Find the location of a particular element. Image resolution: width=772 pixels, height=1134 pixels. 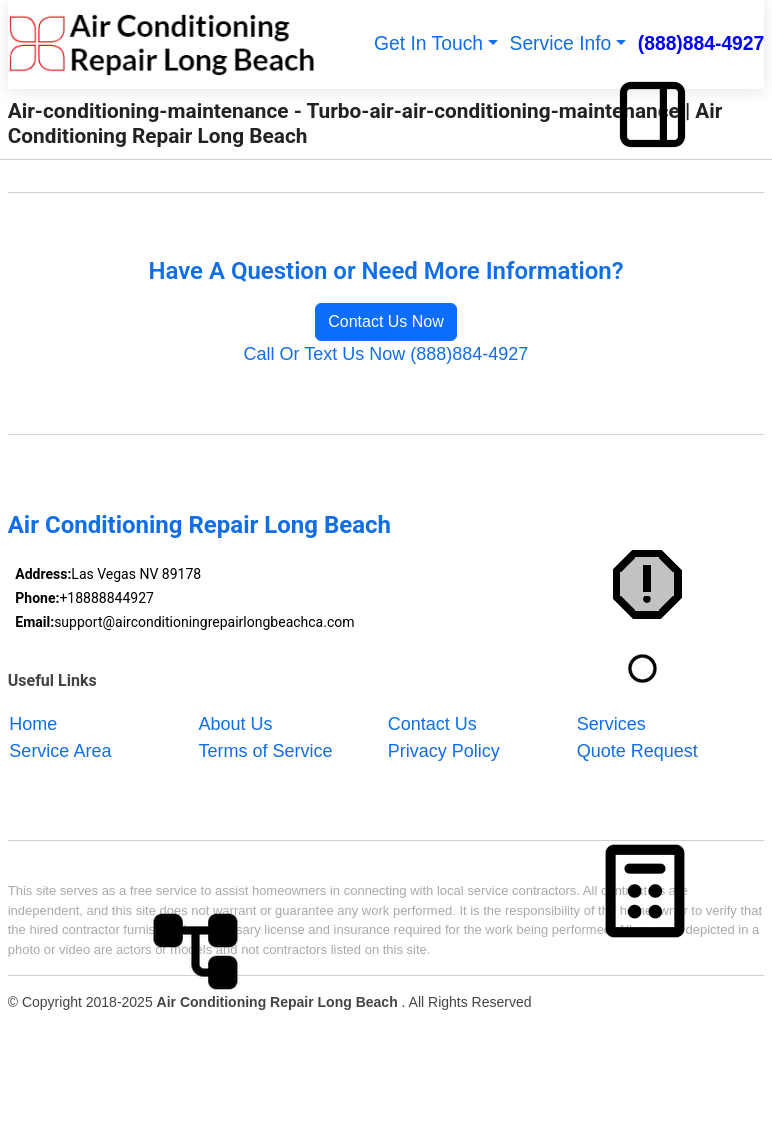

toggle right sidebar panel is located at coordinates (652, 114).